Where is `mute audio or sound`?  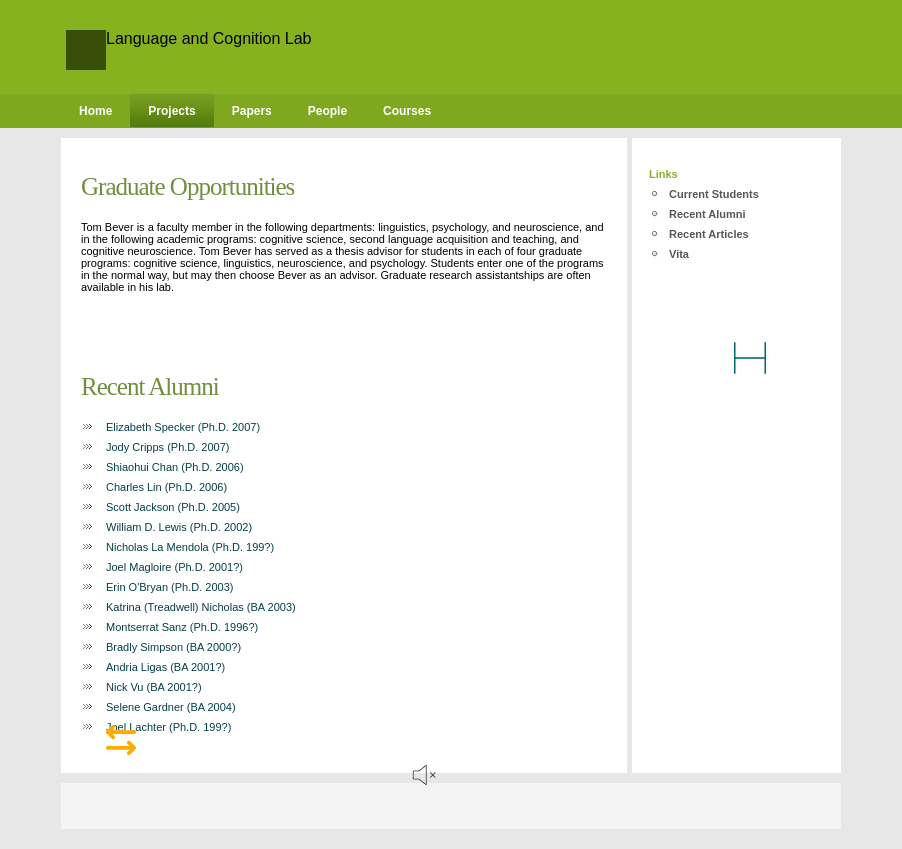
mute audio or sound is located at coordinates (423, 775).